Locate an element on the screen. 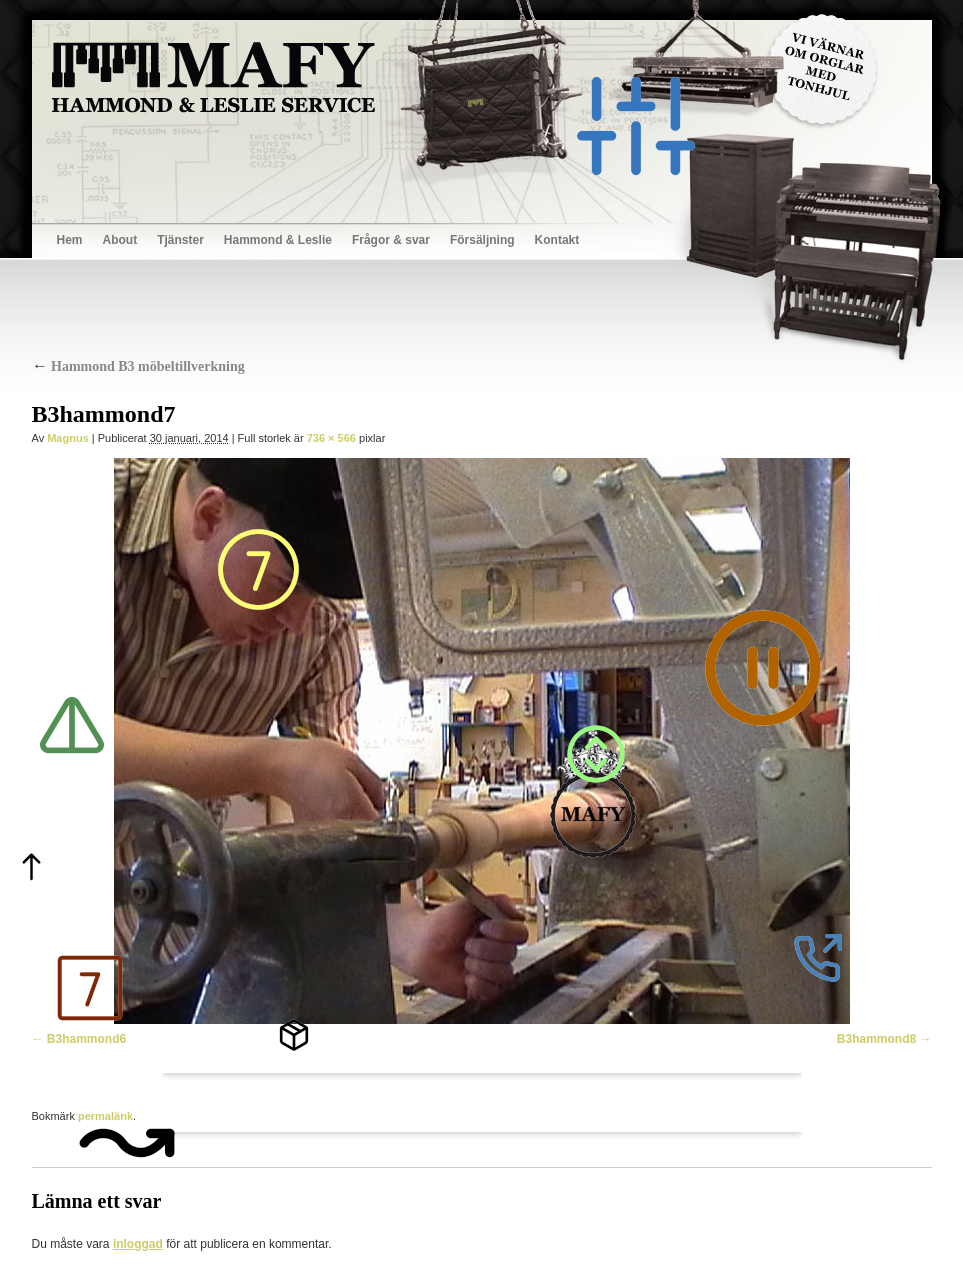 The height and width of the screenshot is (1271, 963). pause media playback is located at coordinates (763, 668).